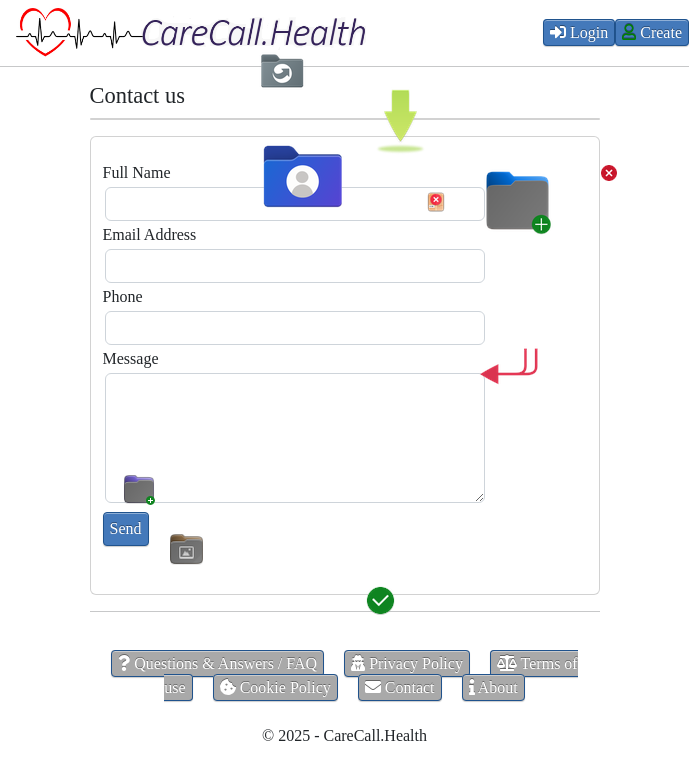 This screenshot has height=784, width=689. What do you see at coordinates (302, 178) in the screenshot?
I see `open user profile folder` at bounding box center [302, 178].